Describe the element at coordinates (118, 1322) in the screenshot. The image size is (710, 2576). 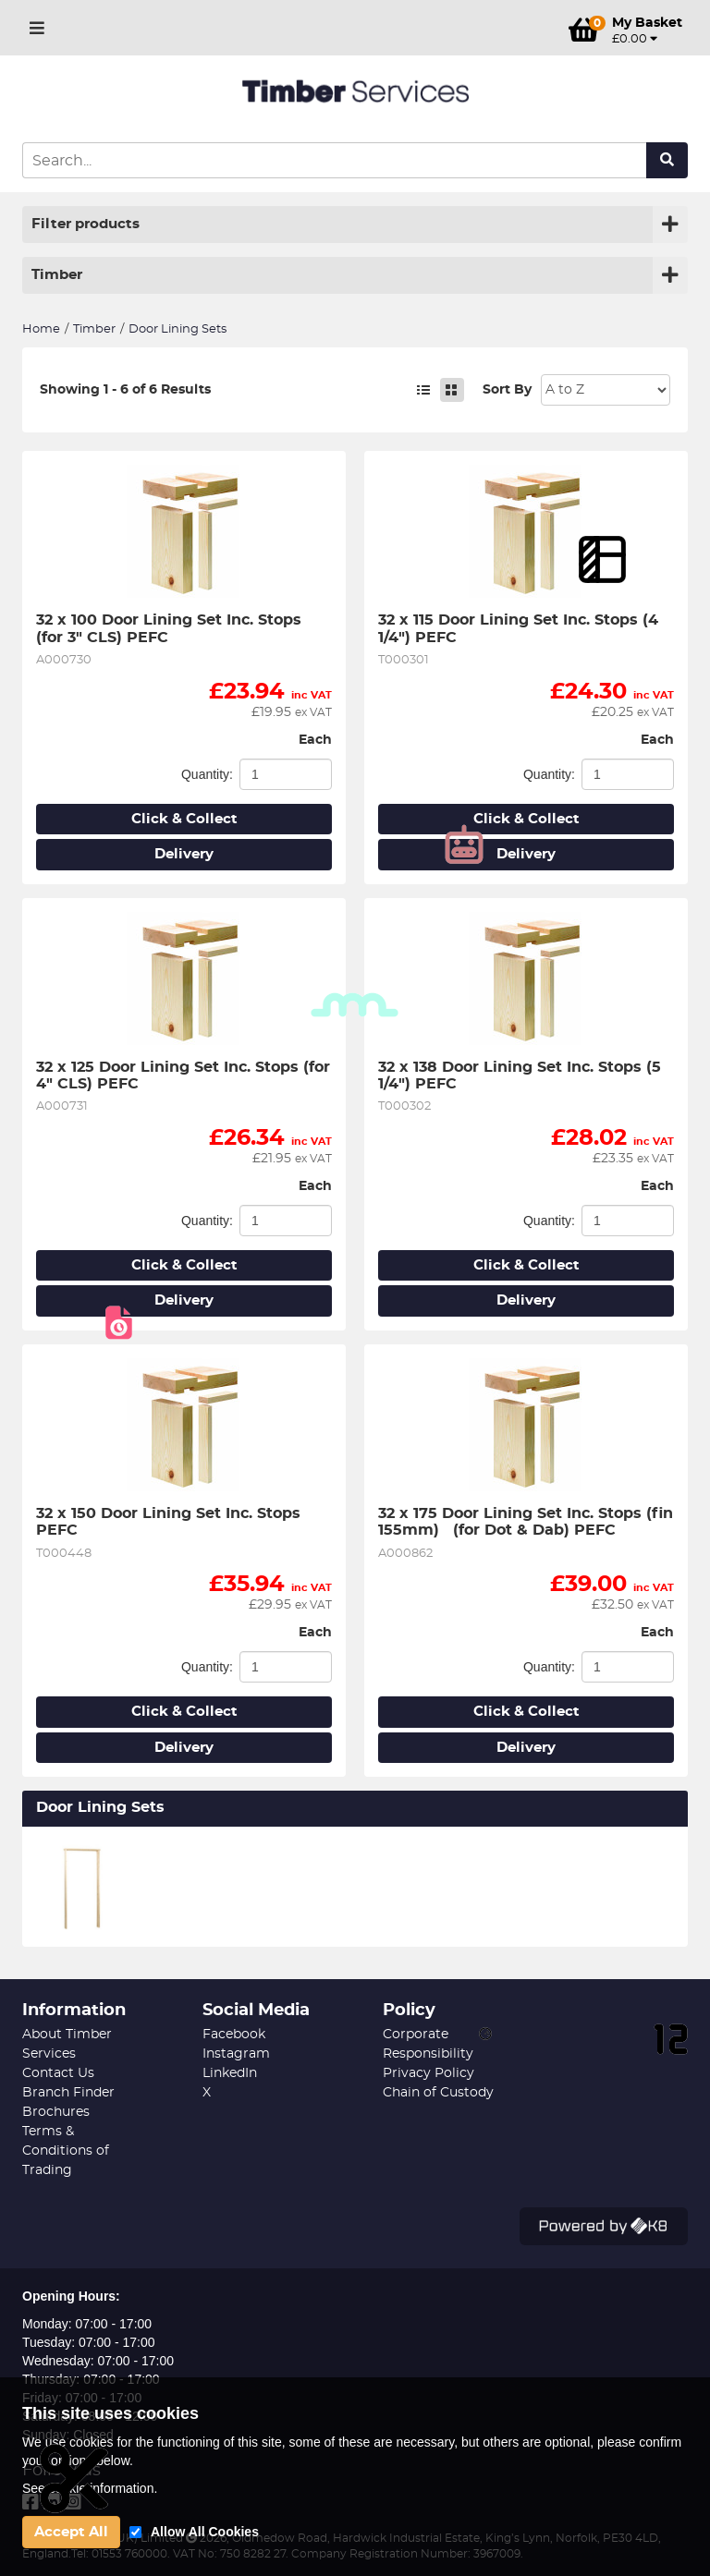
I see `view file history or recent activity` at that location.